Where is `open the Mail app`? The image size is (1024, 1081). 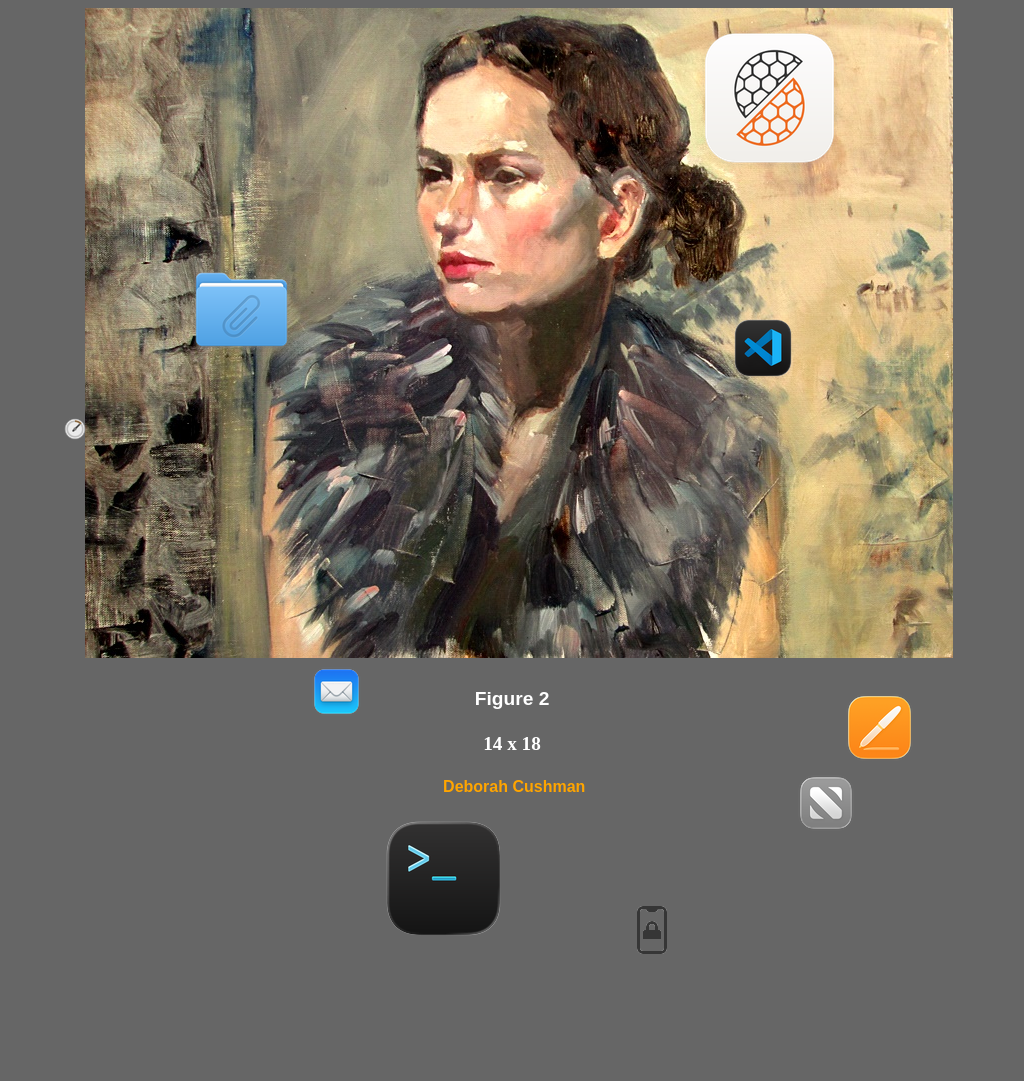
open the Mail app is located at coordinates (336, 691).